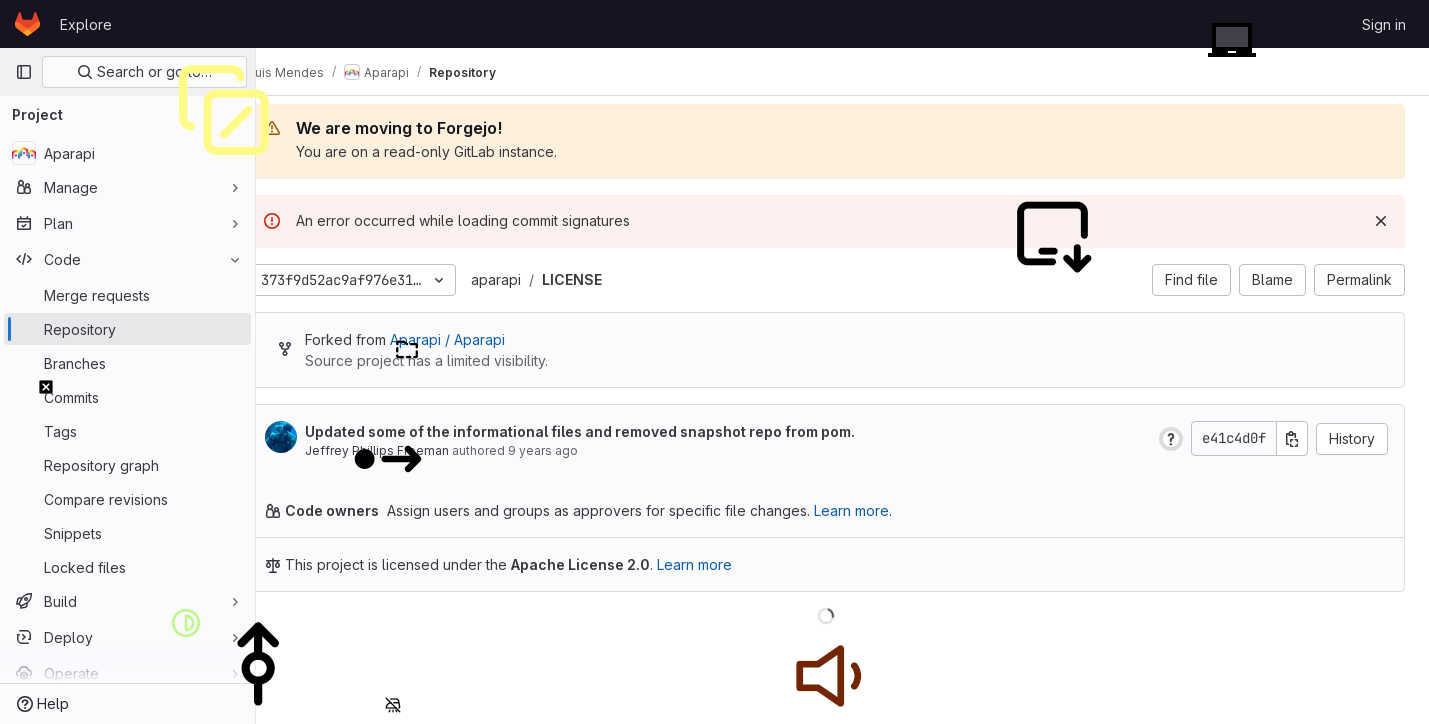 This screenshot has height=724, width=1429. Describe the element at coordinates (1052, 233) in the screenshot. I see `download content to tablet device` at that location.